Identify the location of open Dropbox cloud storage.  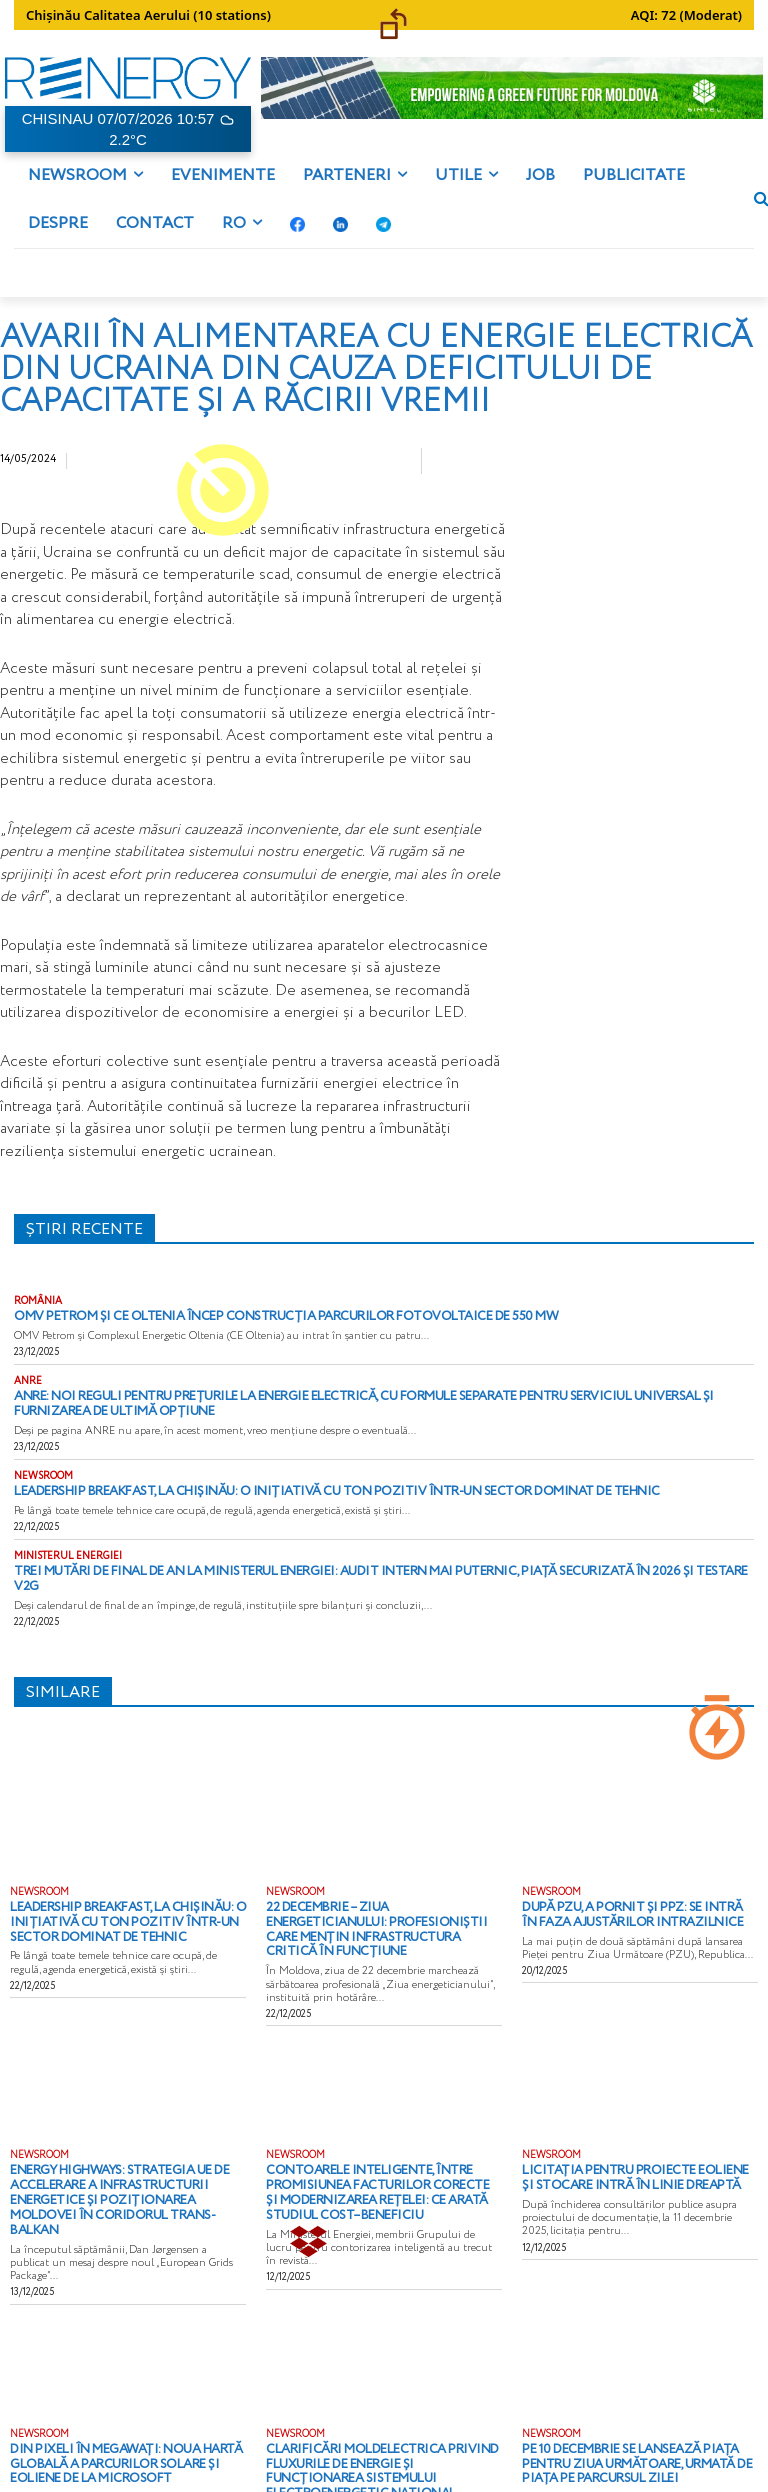
(308, 2241).